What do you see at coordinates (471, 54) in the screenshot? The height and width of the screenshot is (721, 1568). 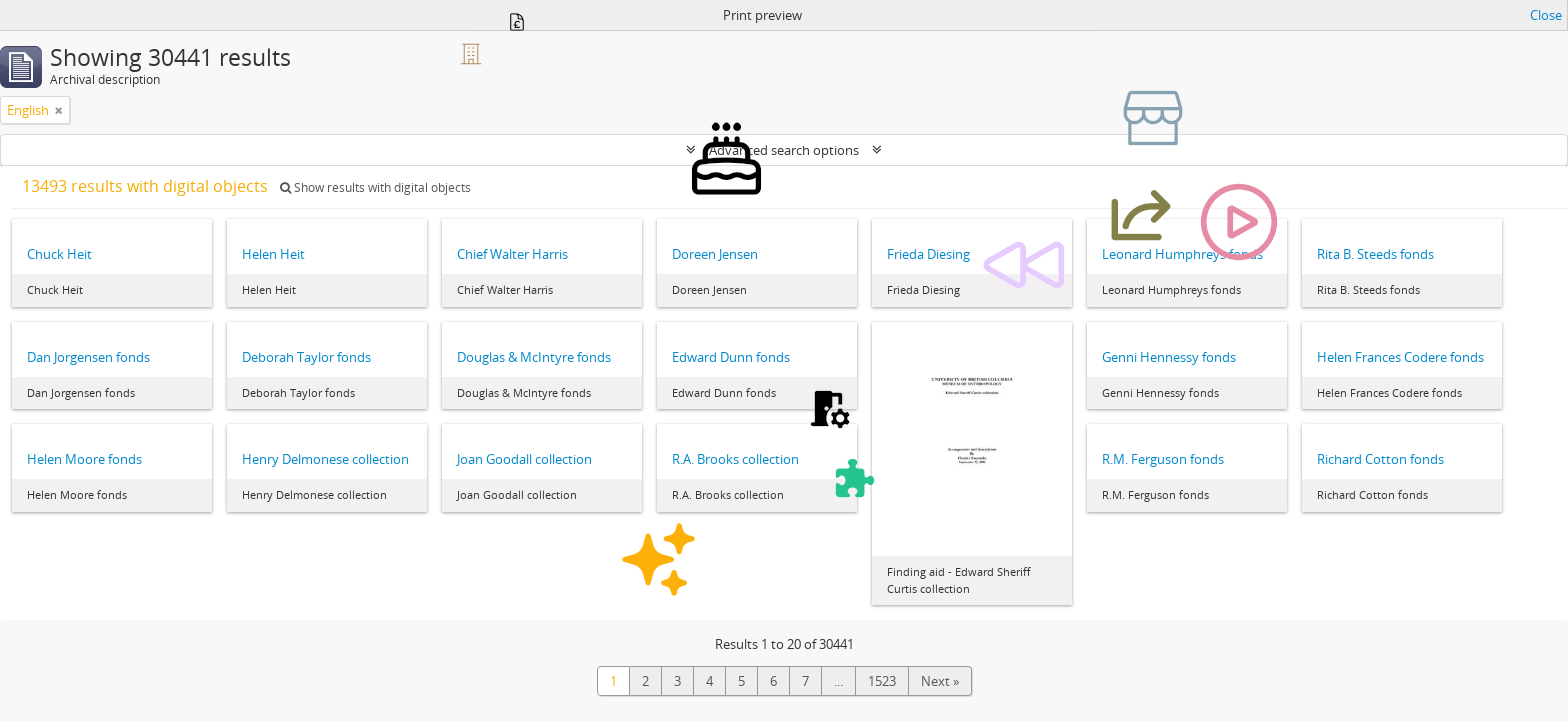 I see `view company or business profile` at bounding box center [471, 54].